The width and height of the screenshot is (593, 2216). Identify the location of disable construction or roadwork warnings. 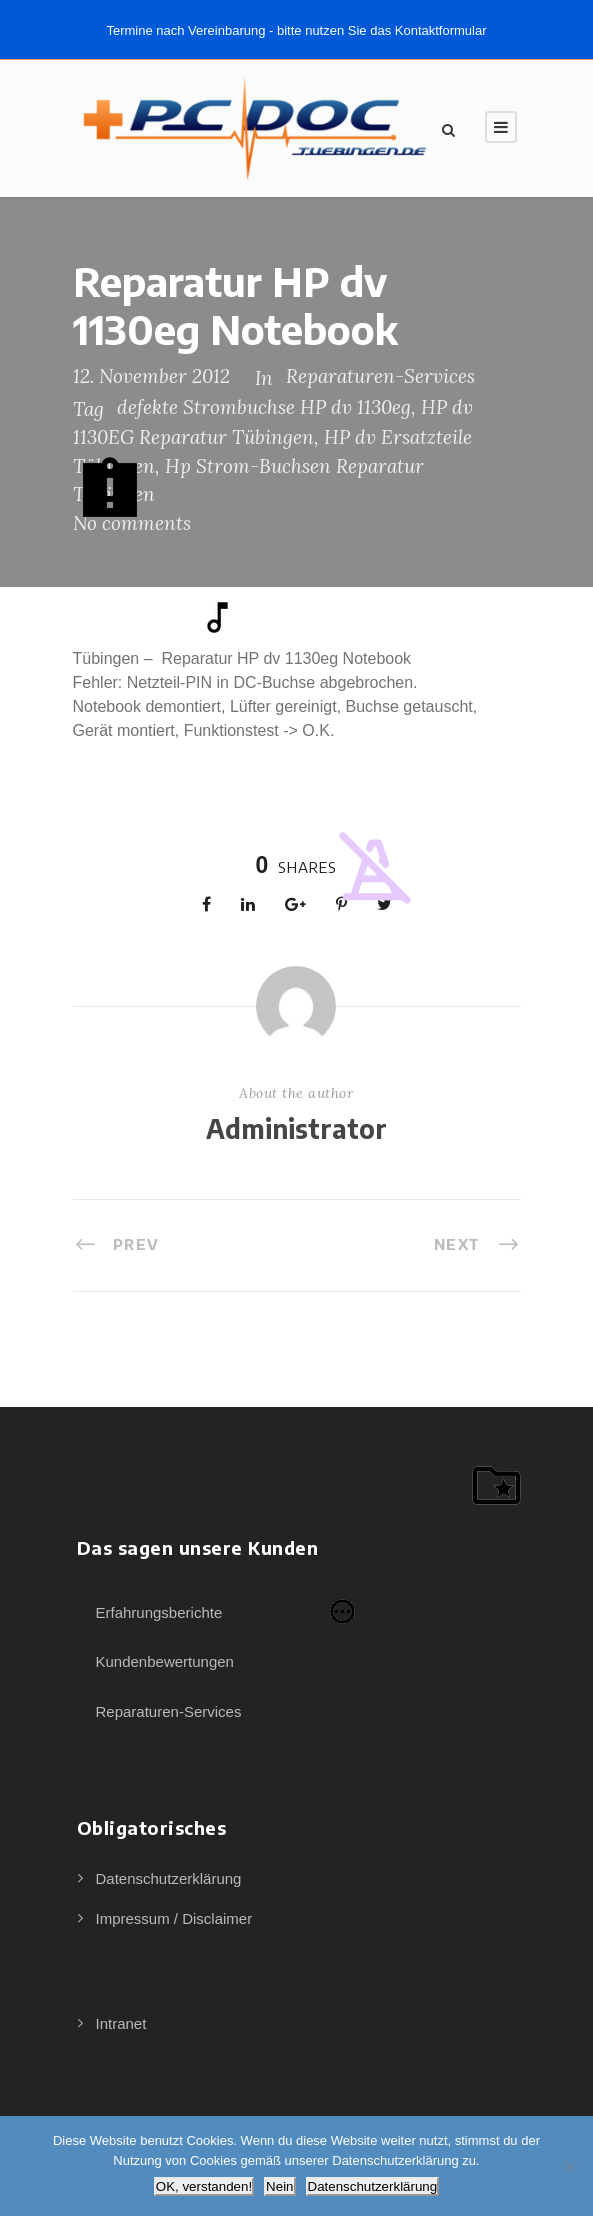
(375, 868).